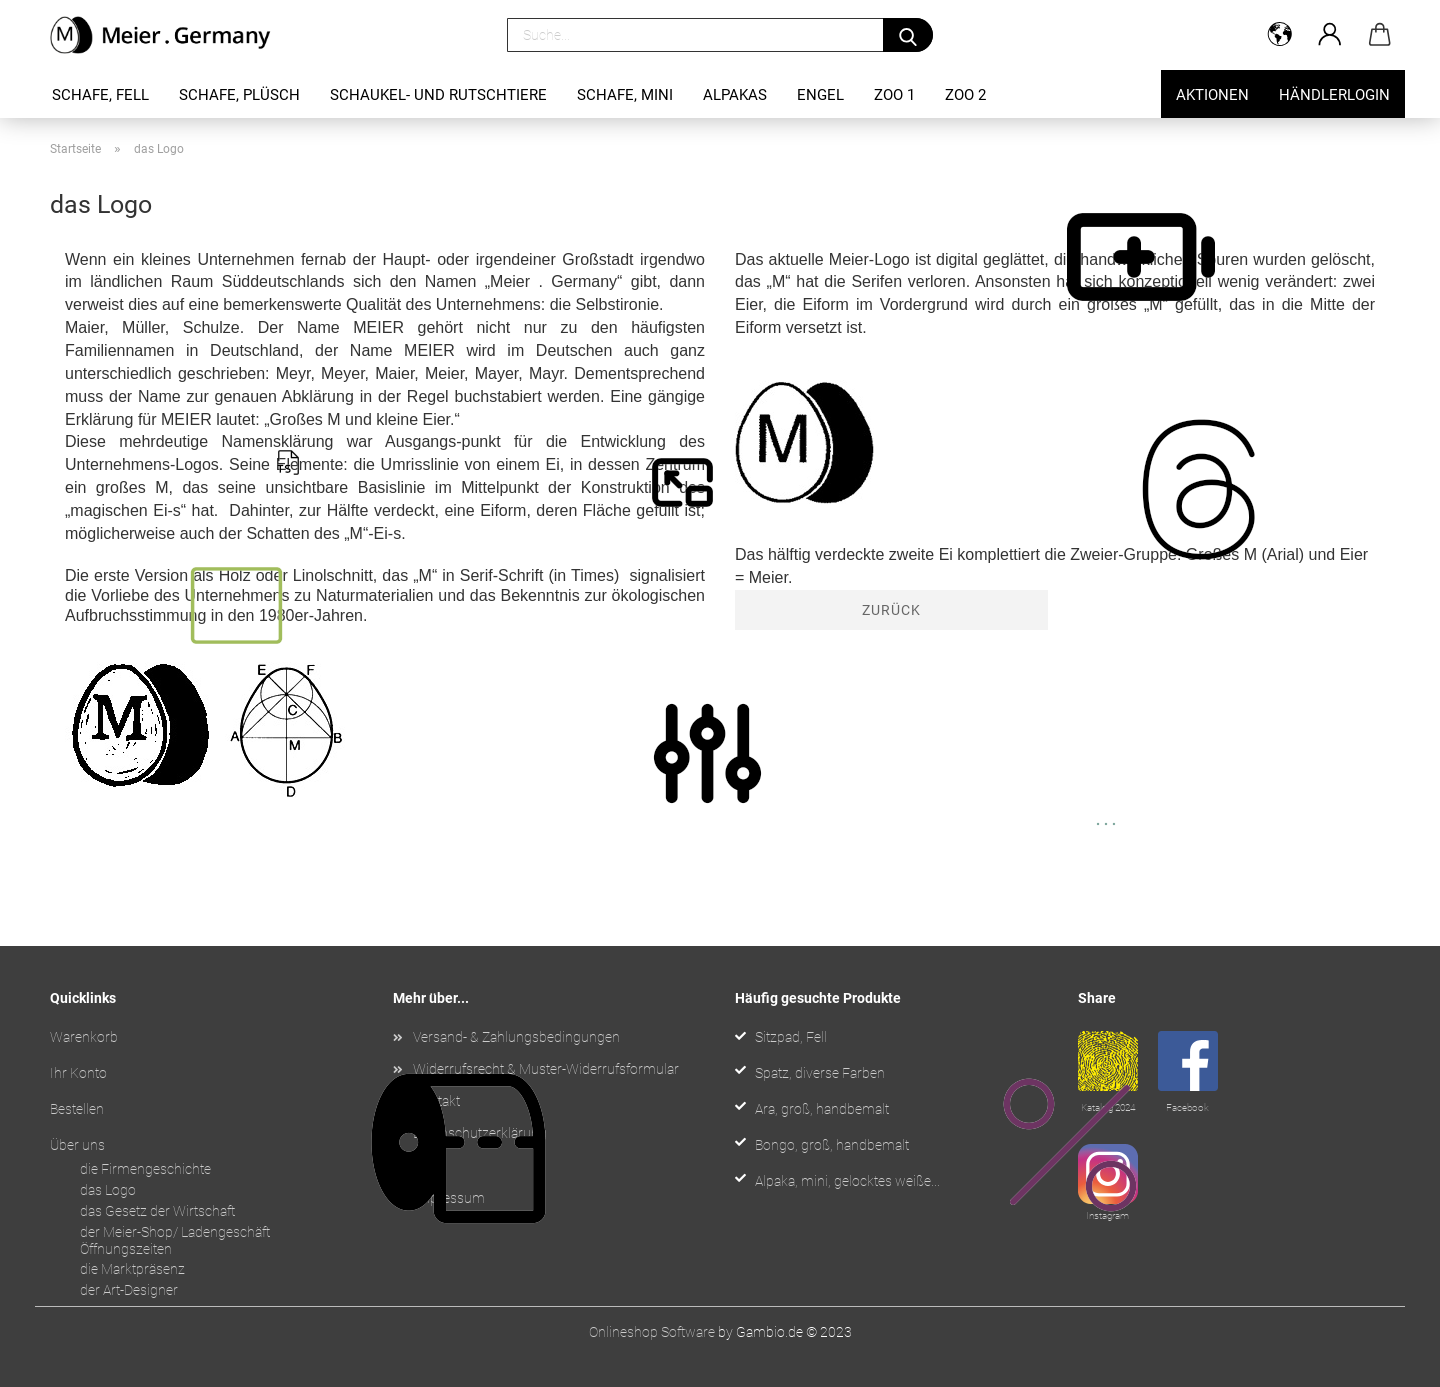 This screenshot has height=1387, width=1440. What do you see at coordinates (458, 1148) in the screenshot?
I see `bathroom or restroom location indicator` at bounding box center [458, 1148].